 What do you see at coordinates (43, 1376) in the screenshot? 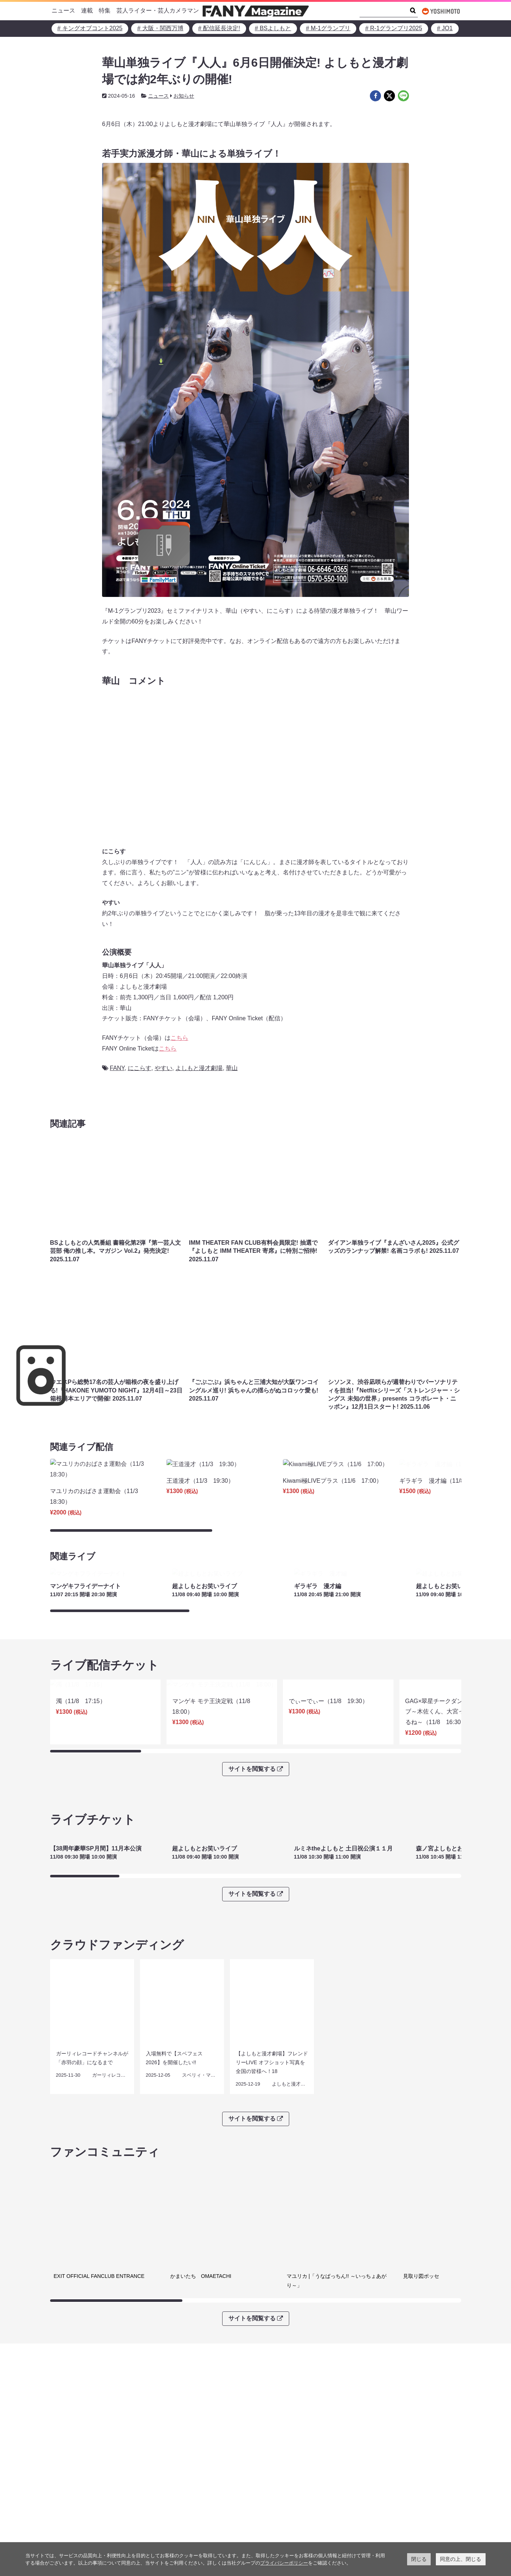
I see `open rhythmbox music player` at bounding box center [43, 1376].